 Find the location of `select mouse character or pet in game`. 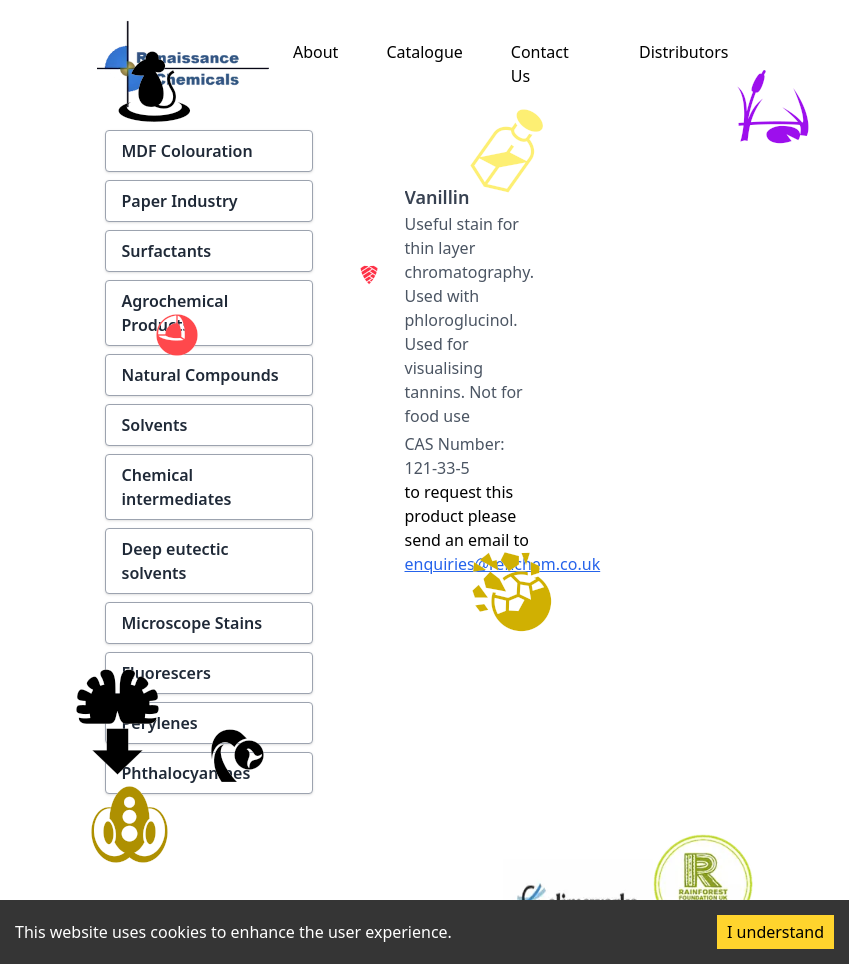

select mouse character or pet in game is located at coordinates (154, 86).